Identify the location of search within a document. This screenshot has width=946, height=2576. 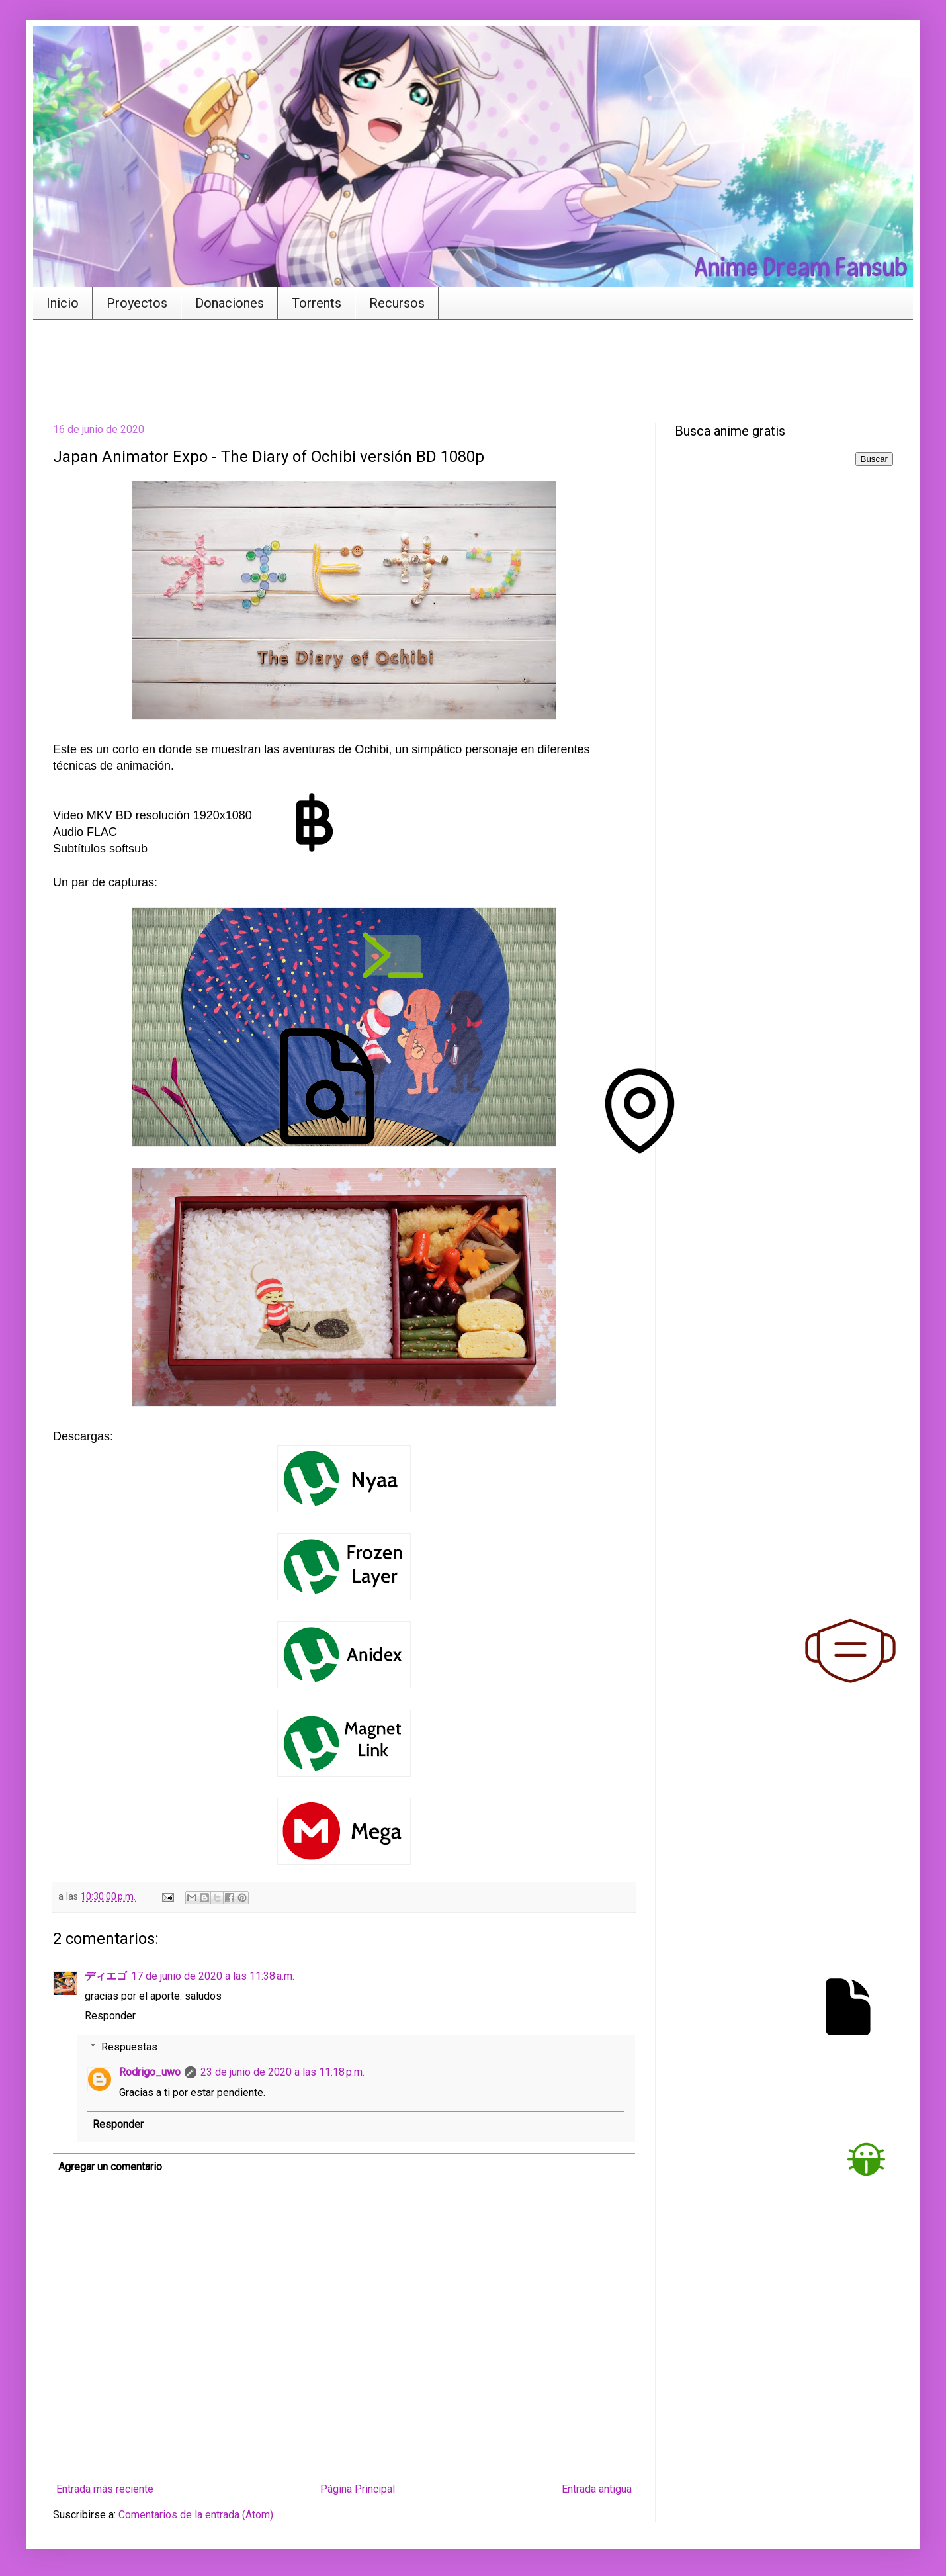
(327, 1088).